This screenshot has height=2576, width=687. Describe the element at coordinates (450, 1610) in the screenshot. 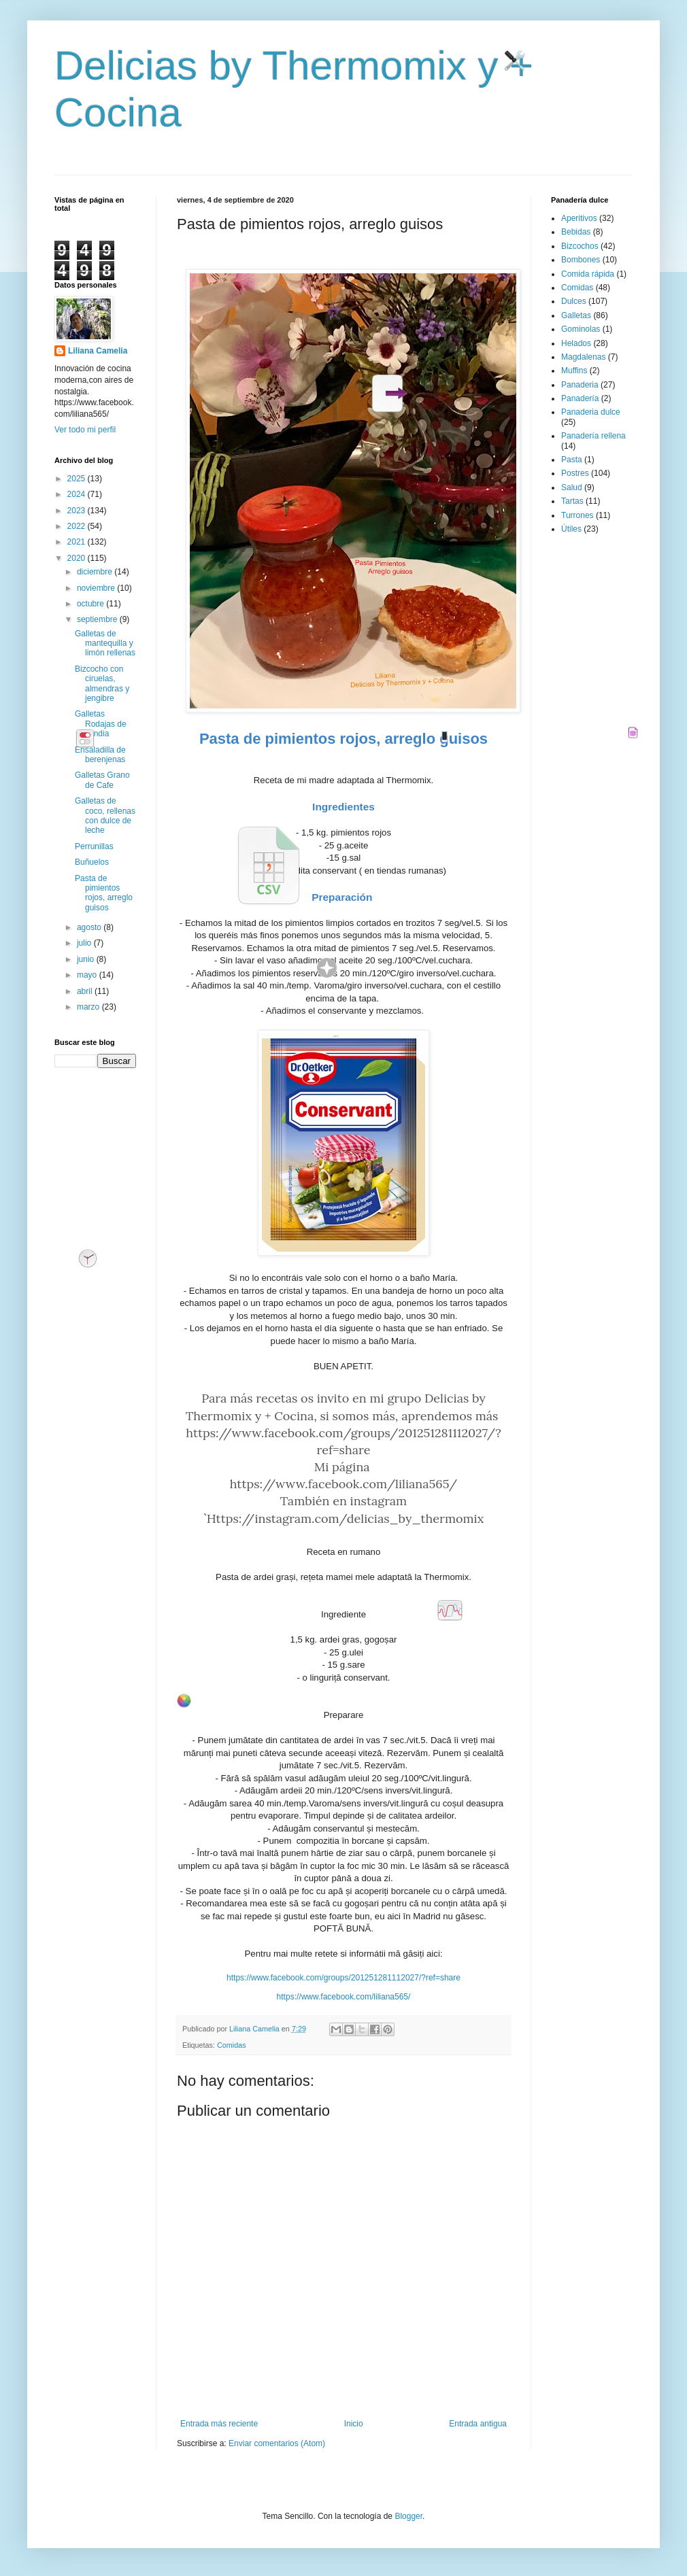

I see `open power statistics application` at that location.